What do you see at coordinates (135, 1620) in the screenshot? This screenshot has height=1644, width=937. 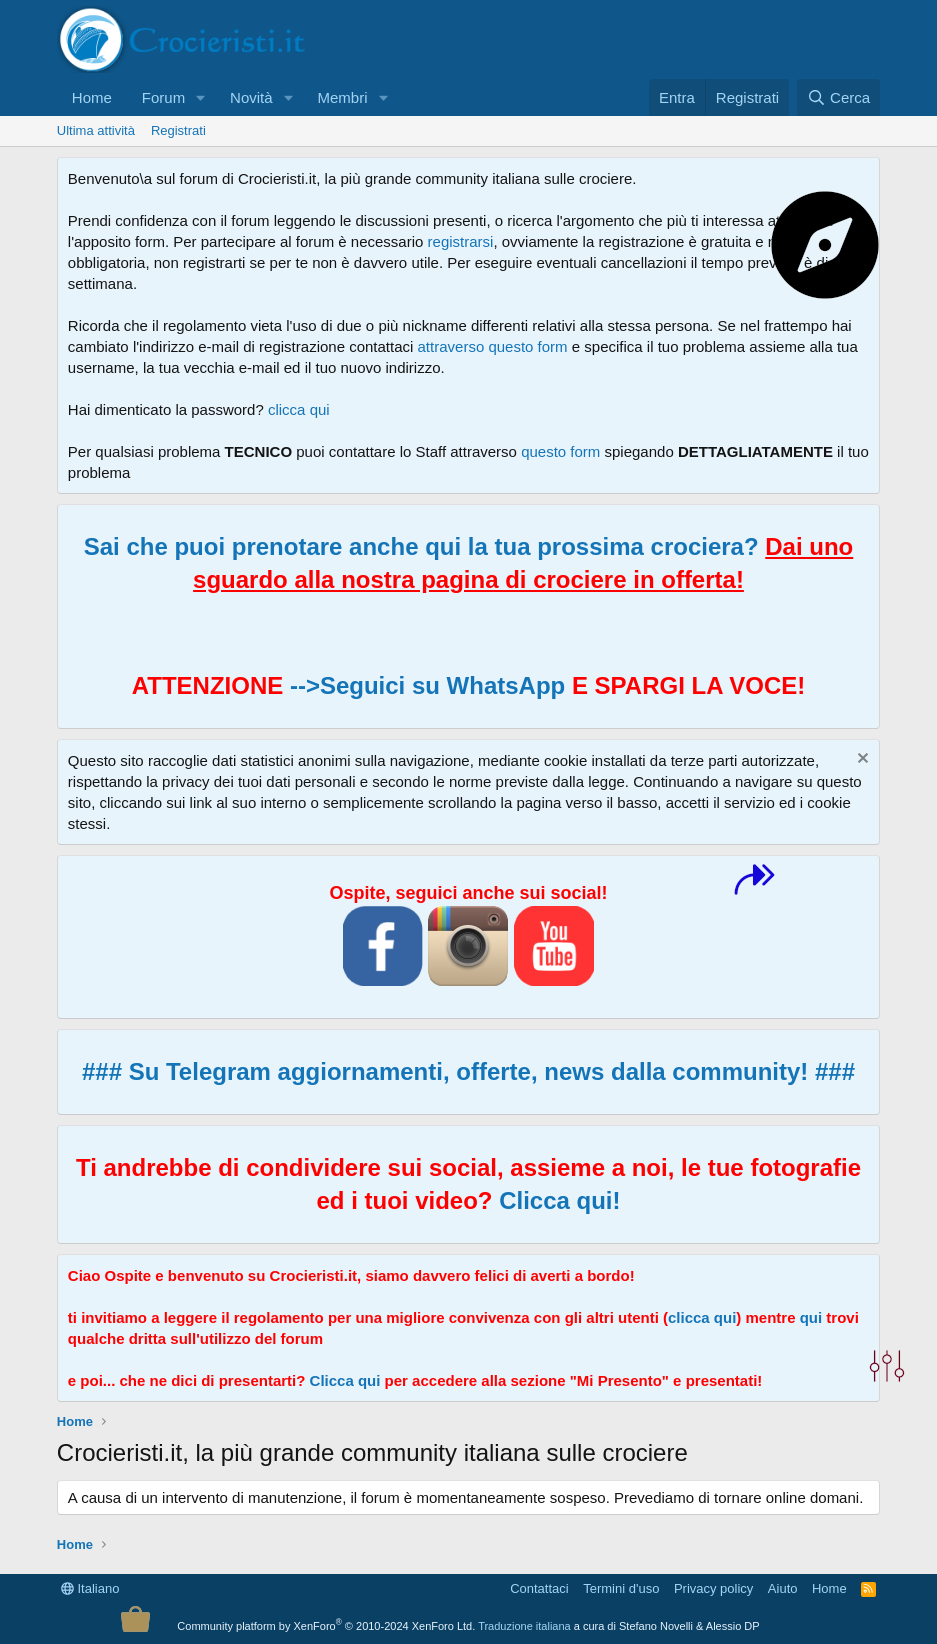 I see `view your shopping bag` at bounding box center [135, 1620].